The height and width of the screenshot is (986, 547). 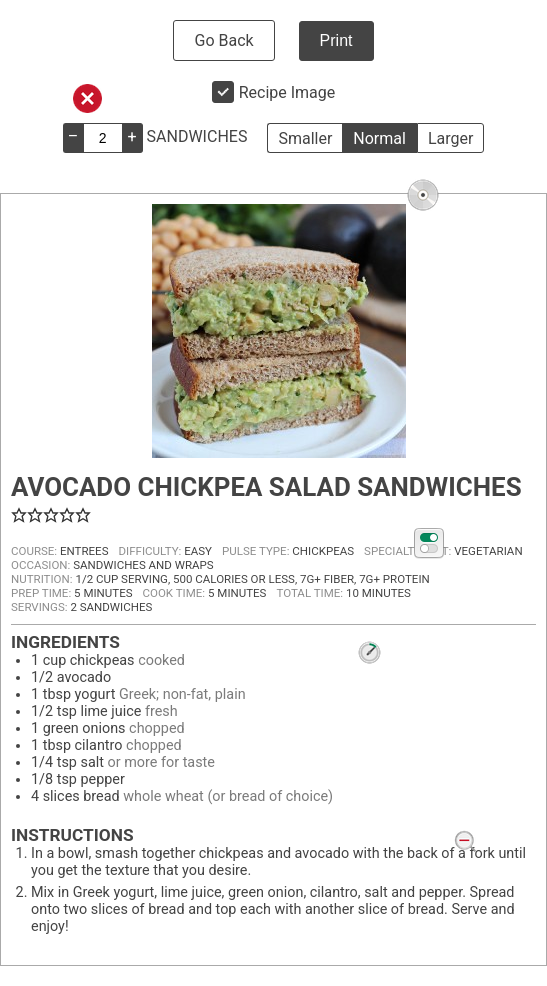 I want to click on access system settings and preferences, so click(x=429, y=543).